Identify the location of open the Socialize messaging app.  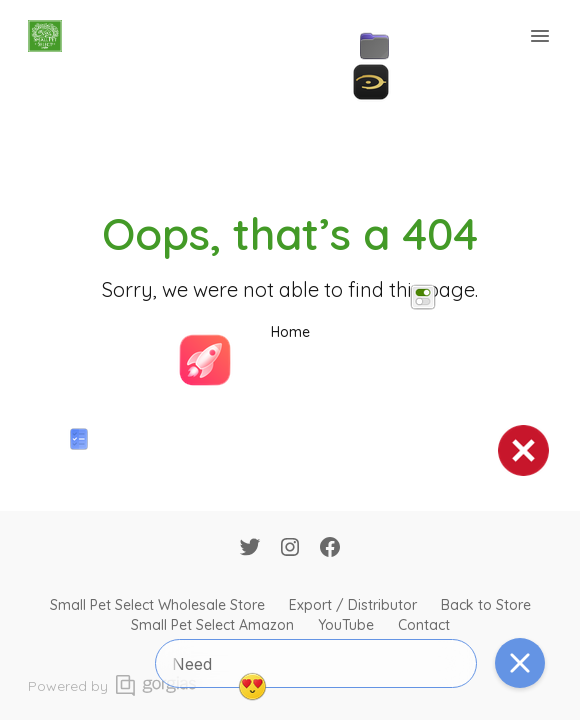
(252, 686).